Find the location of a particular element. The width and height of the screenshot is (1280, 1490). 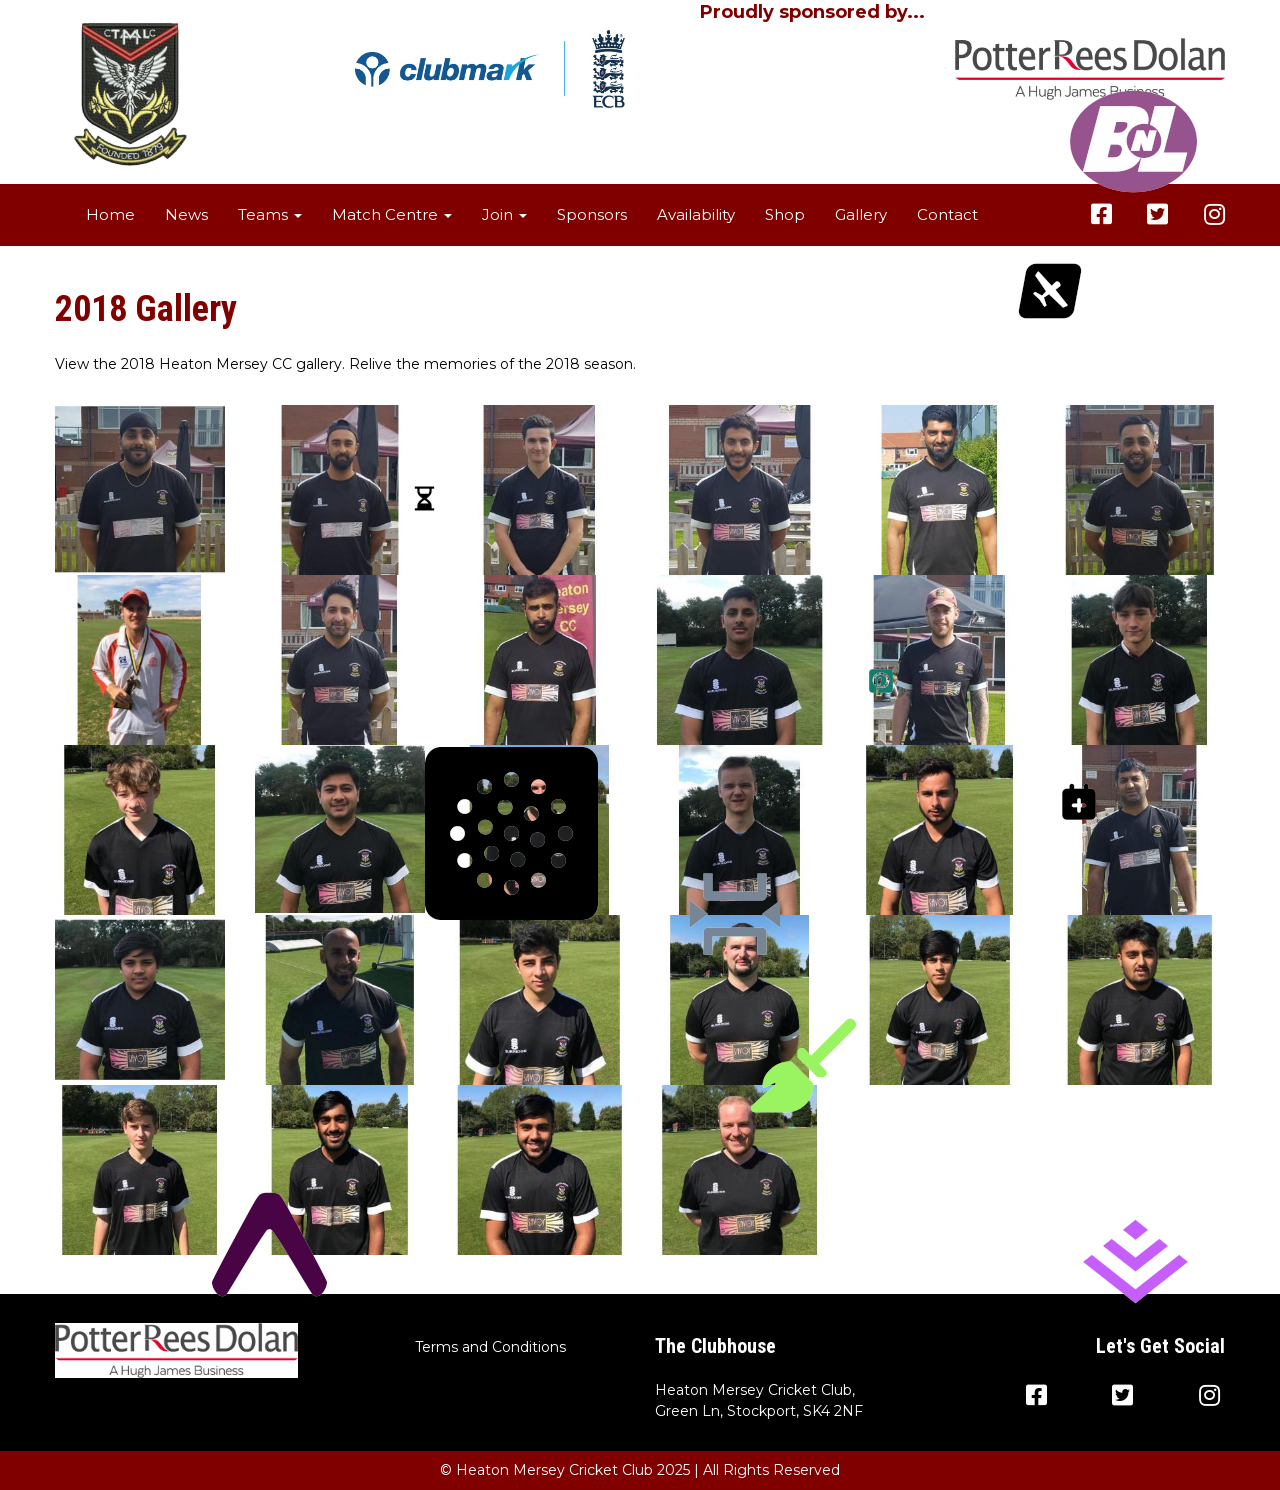

indicates a process is loading or in progress is located at coordinates (424, 498).